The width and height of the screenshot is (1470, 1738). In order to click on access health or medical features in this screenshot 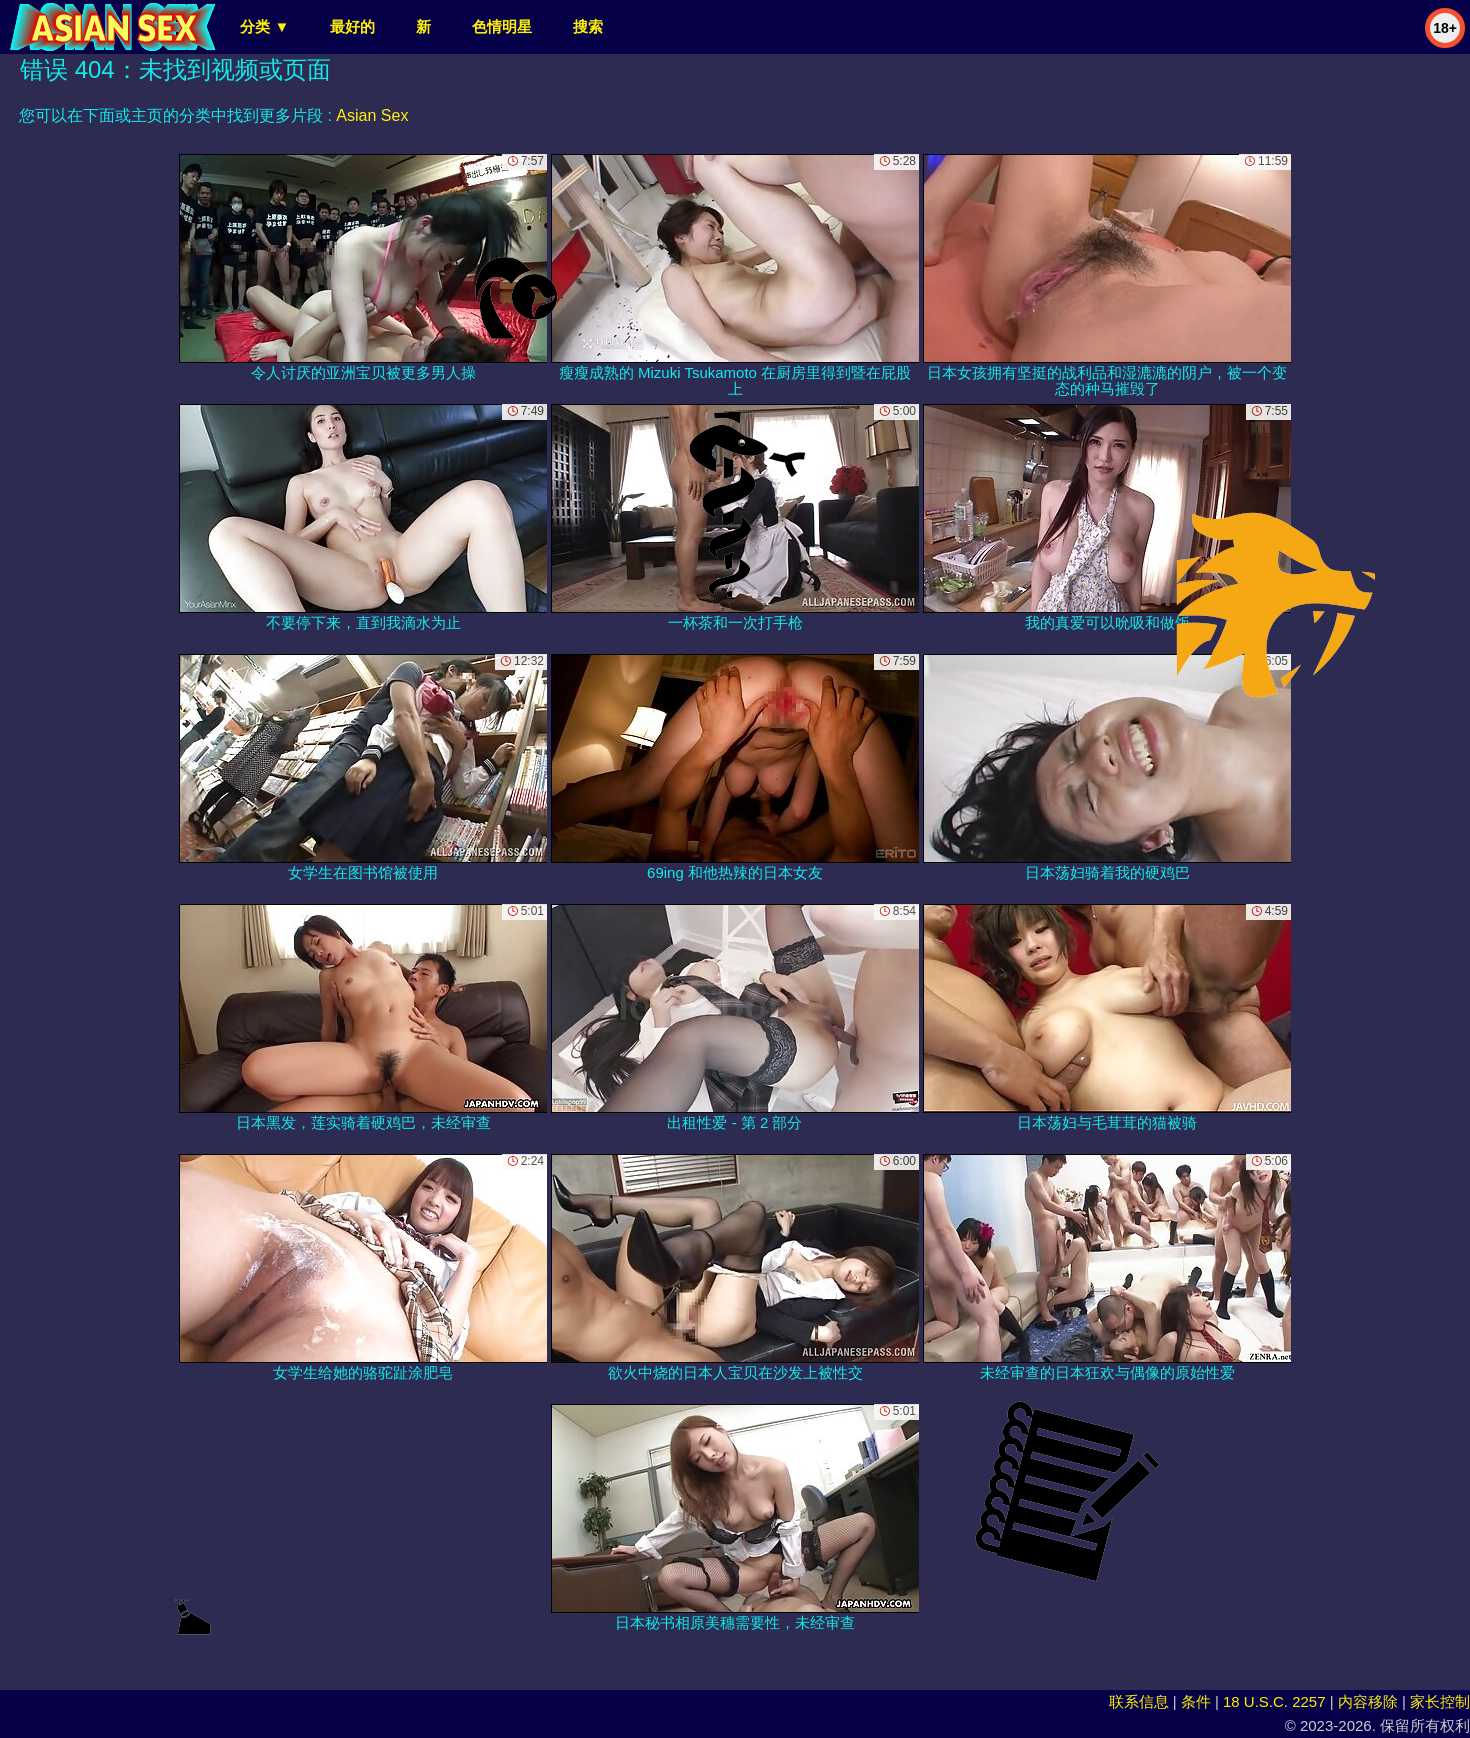, I will do `click(728, 504)`.